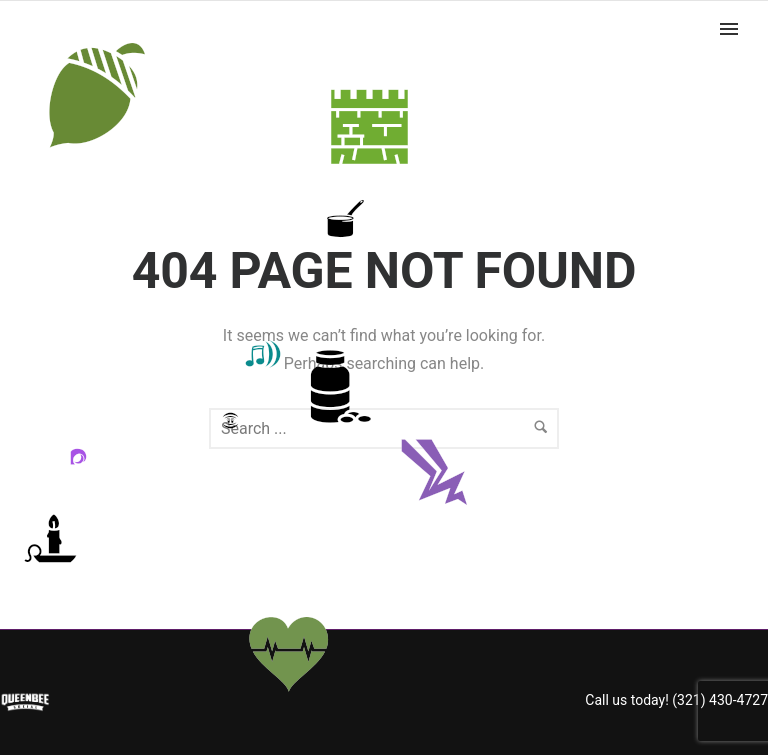 Image resolution: width=768 pixels, height=755 pixels. Describe the element at coordinates (95, 95) in the screenshot. I see `nature or forest-themed game category` at that location.